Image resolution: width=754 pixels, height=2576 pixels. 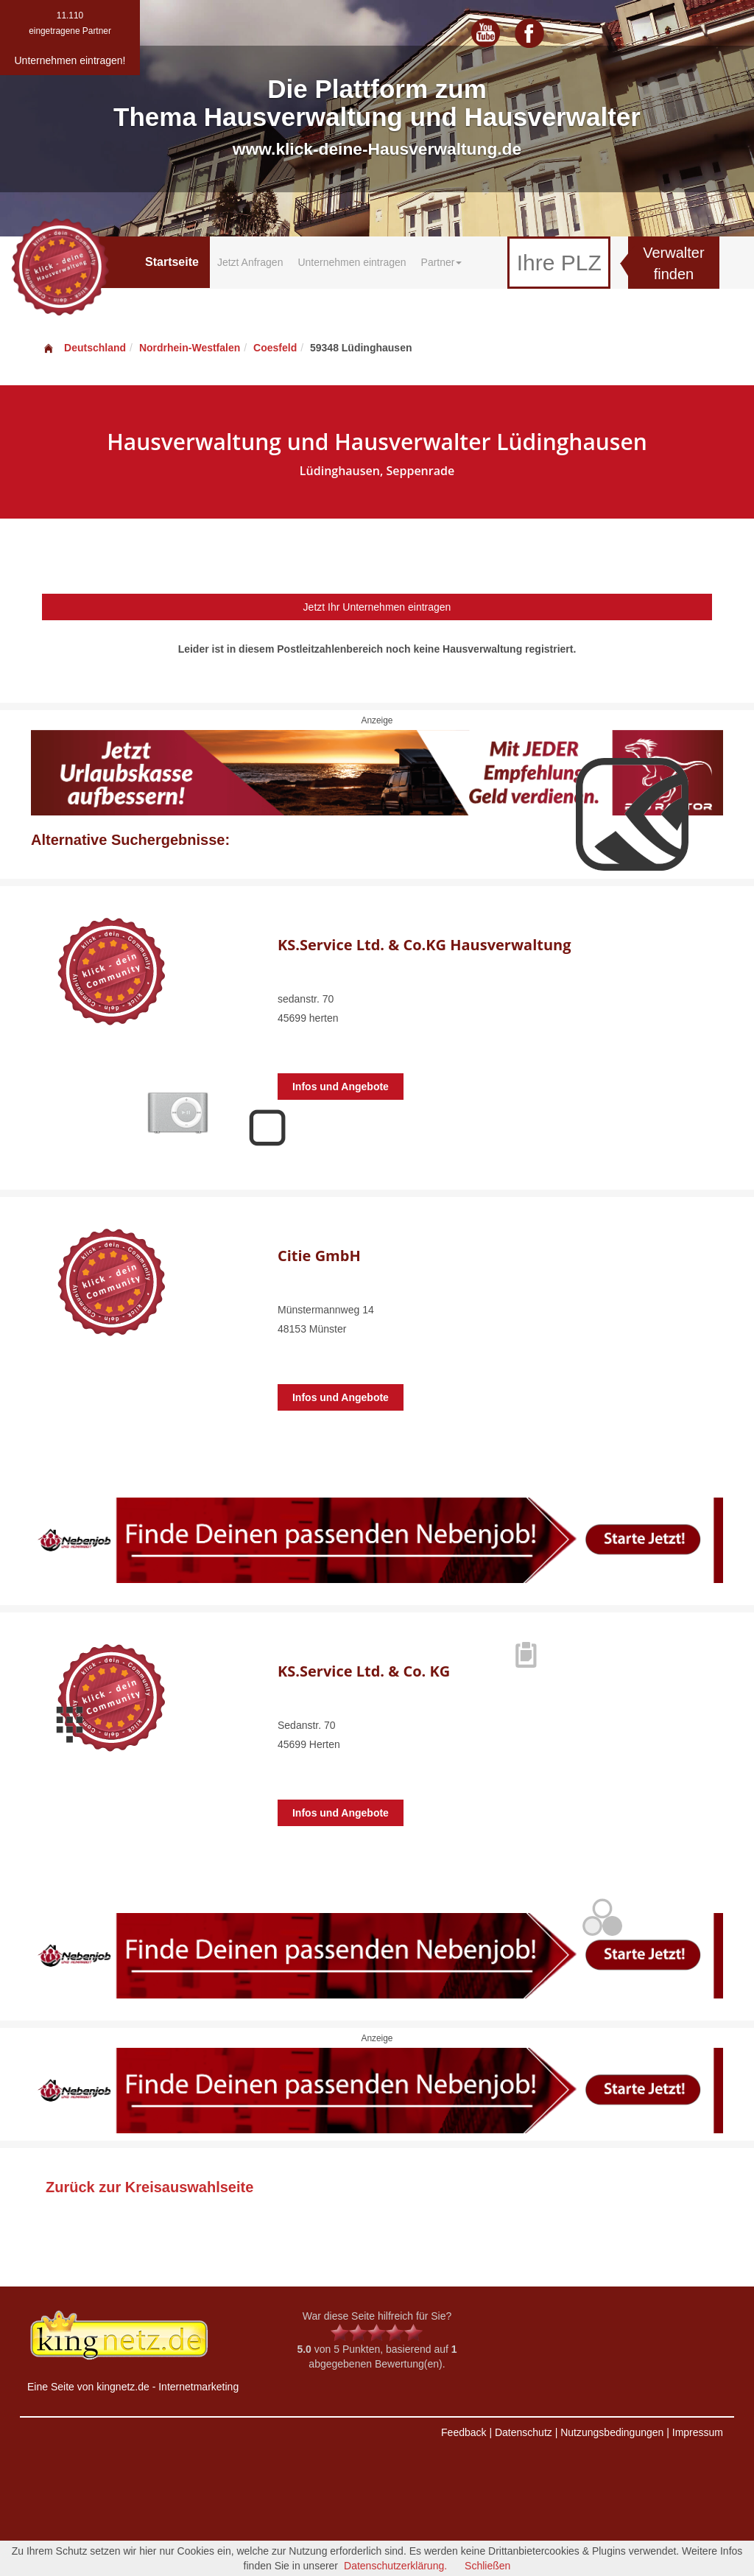 I want to click on paste content from clipboard, so click(x=526, y=1654).